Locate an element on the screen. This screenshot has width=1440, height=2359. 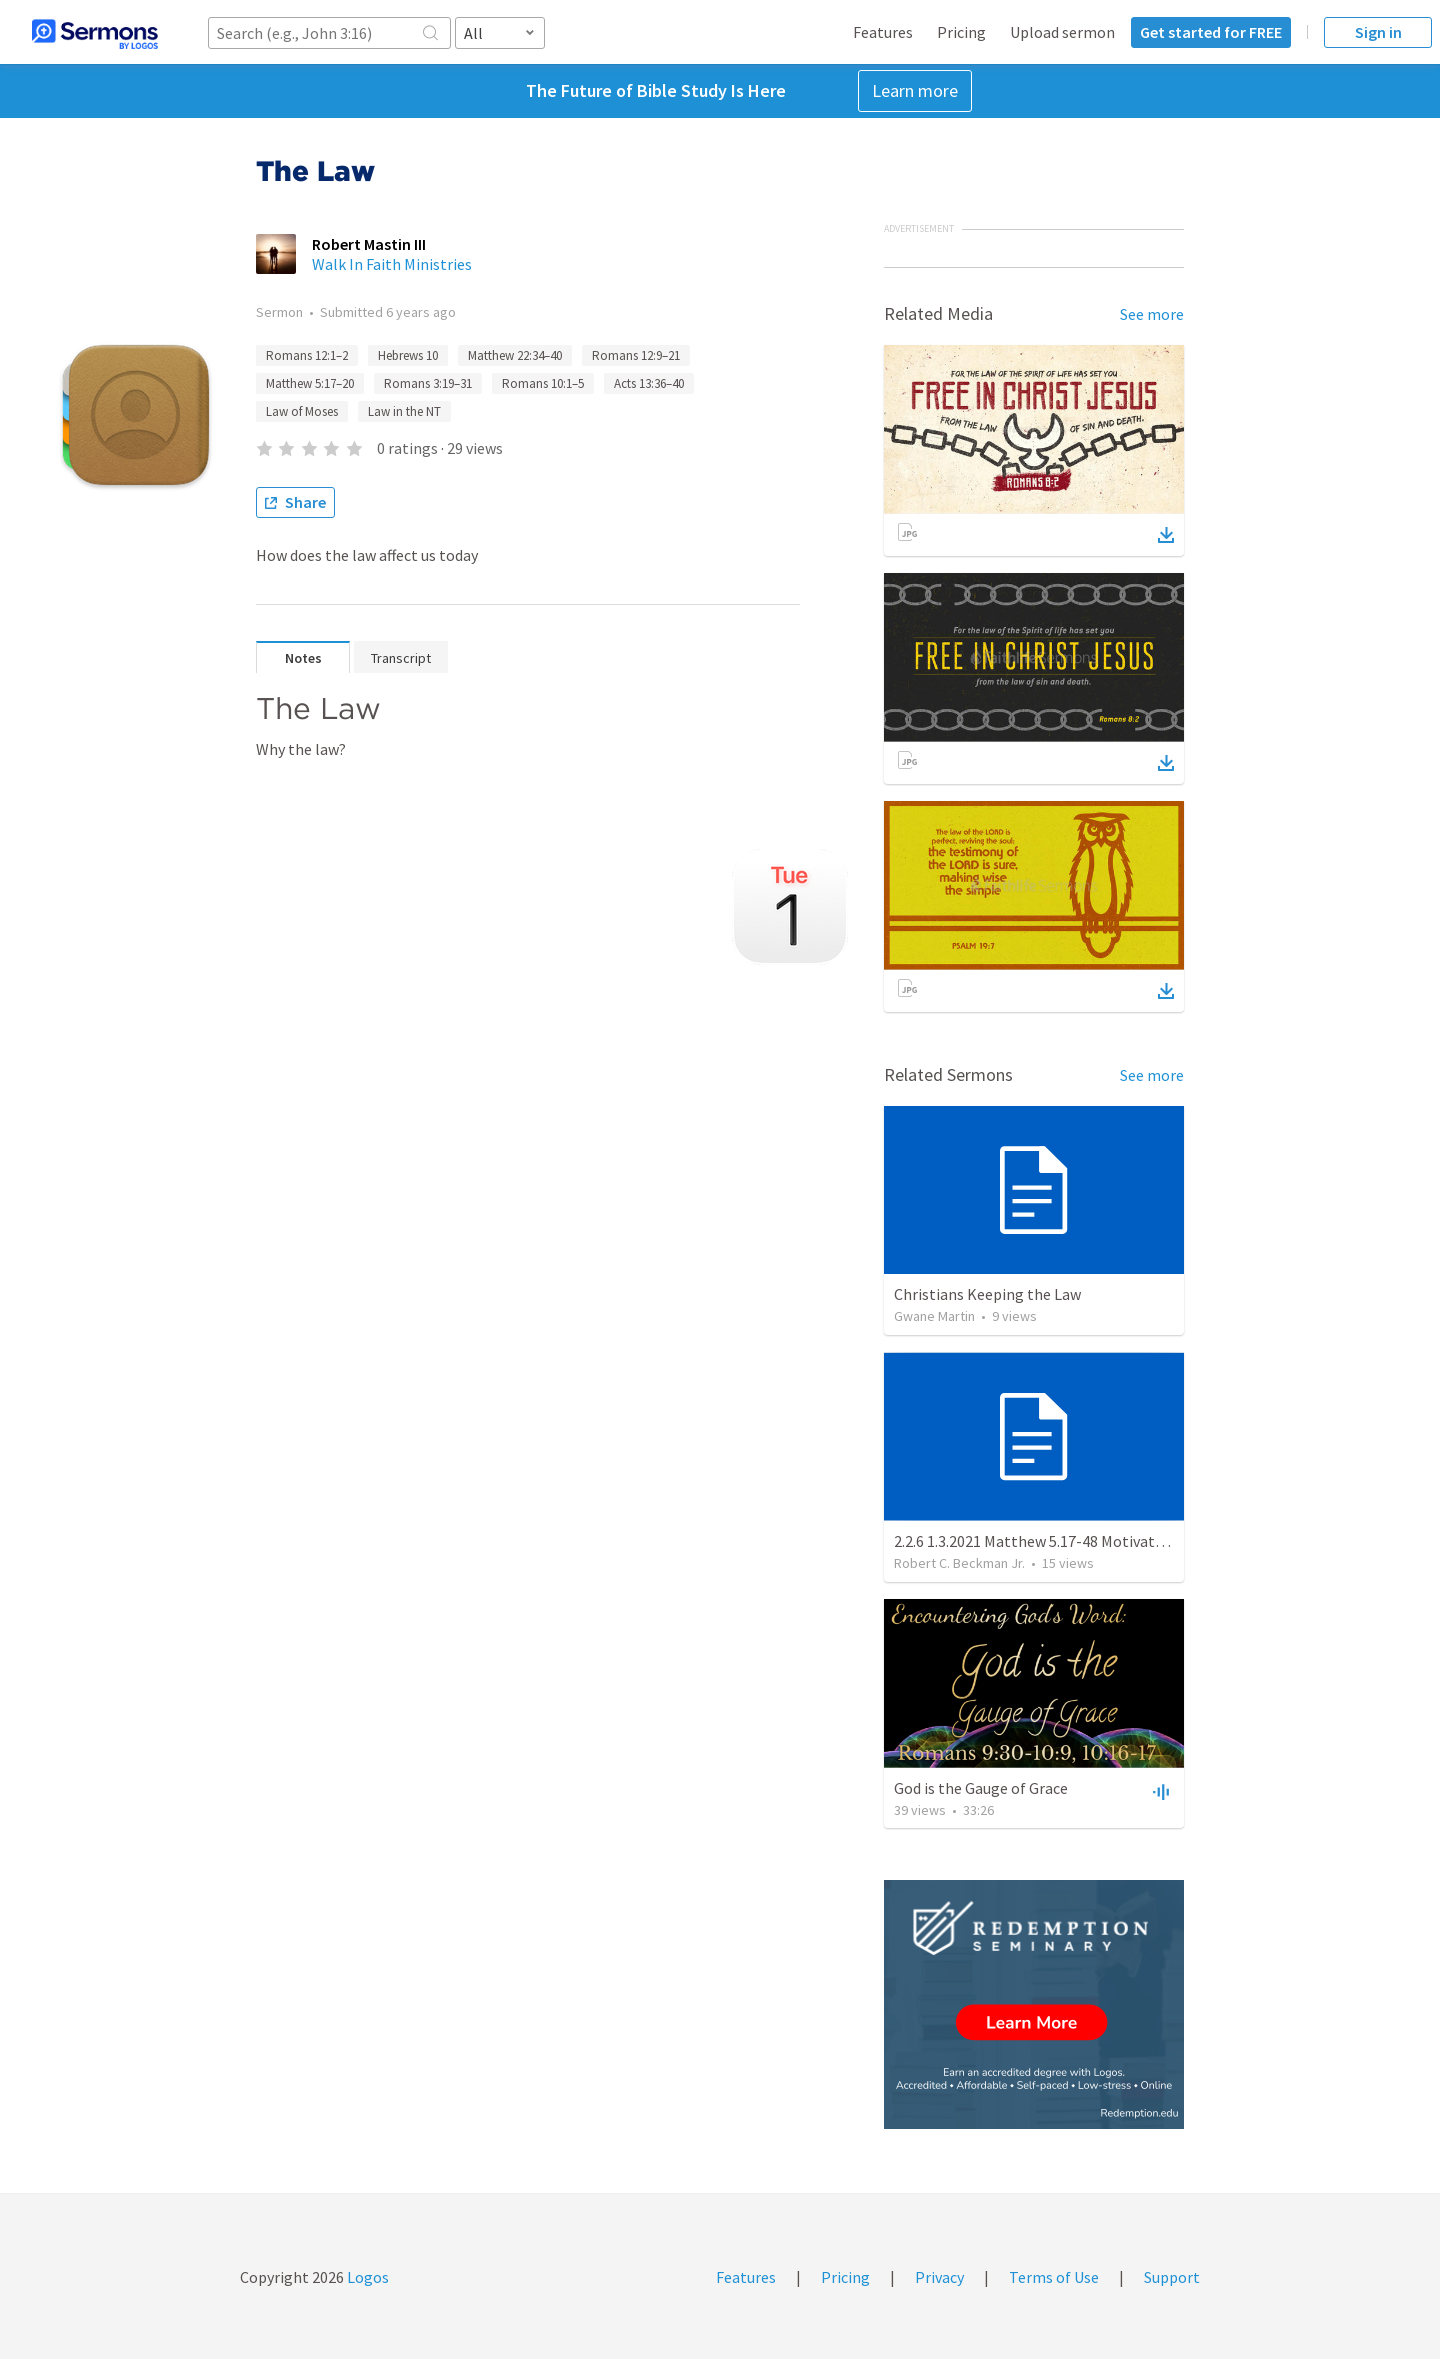
open the contacts app is located at coordinates (139, 415).